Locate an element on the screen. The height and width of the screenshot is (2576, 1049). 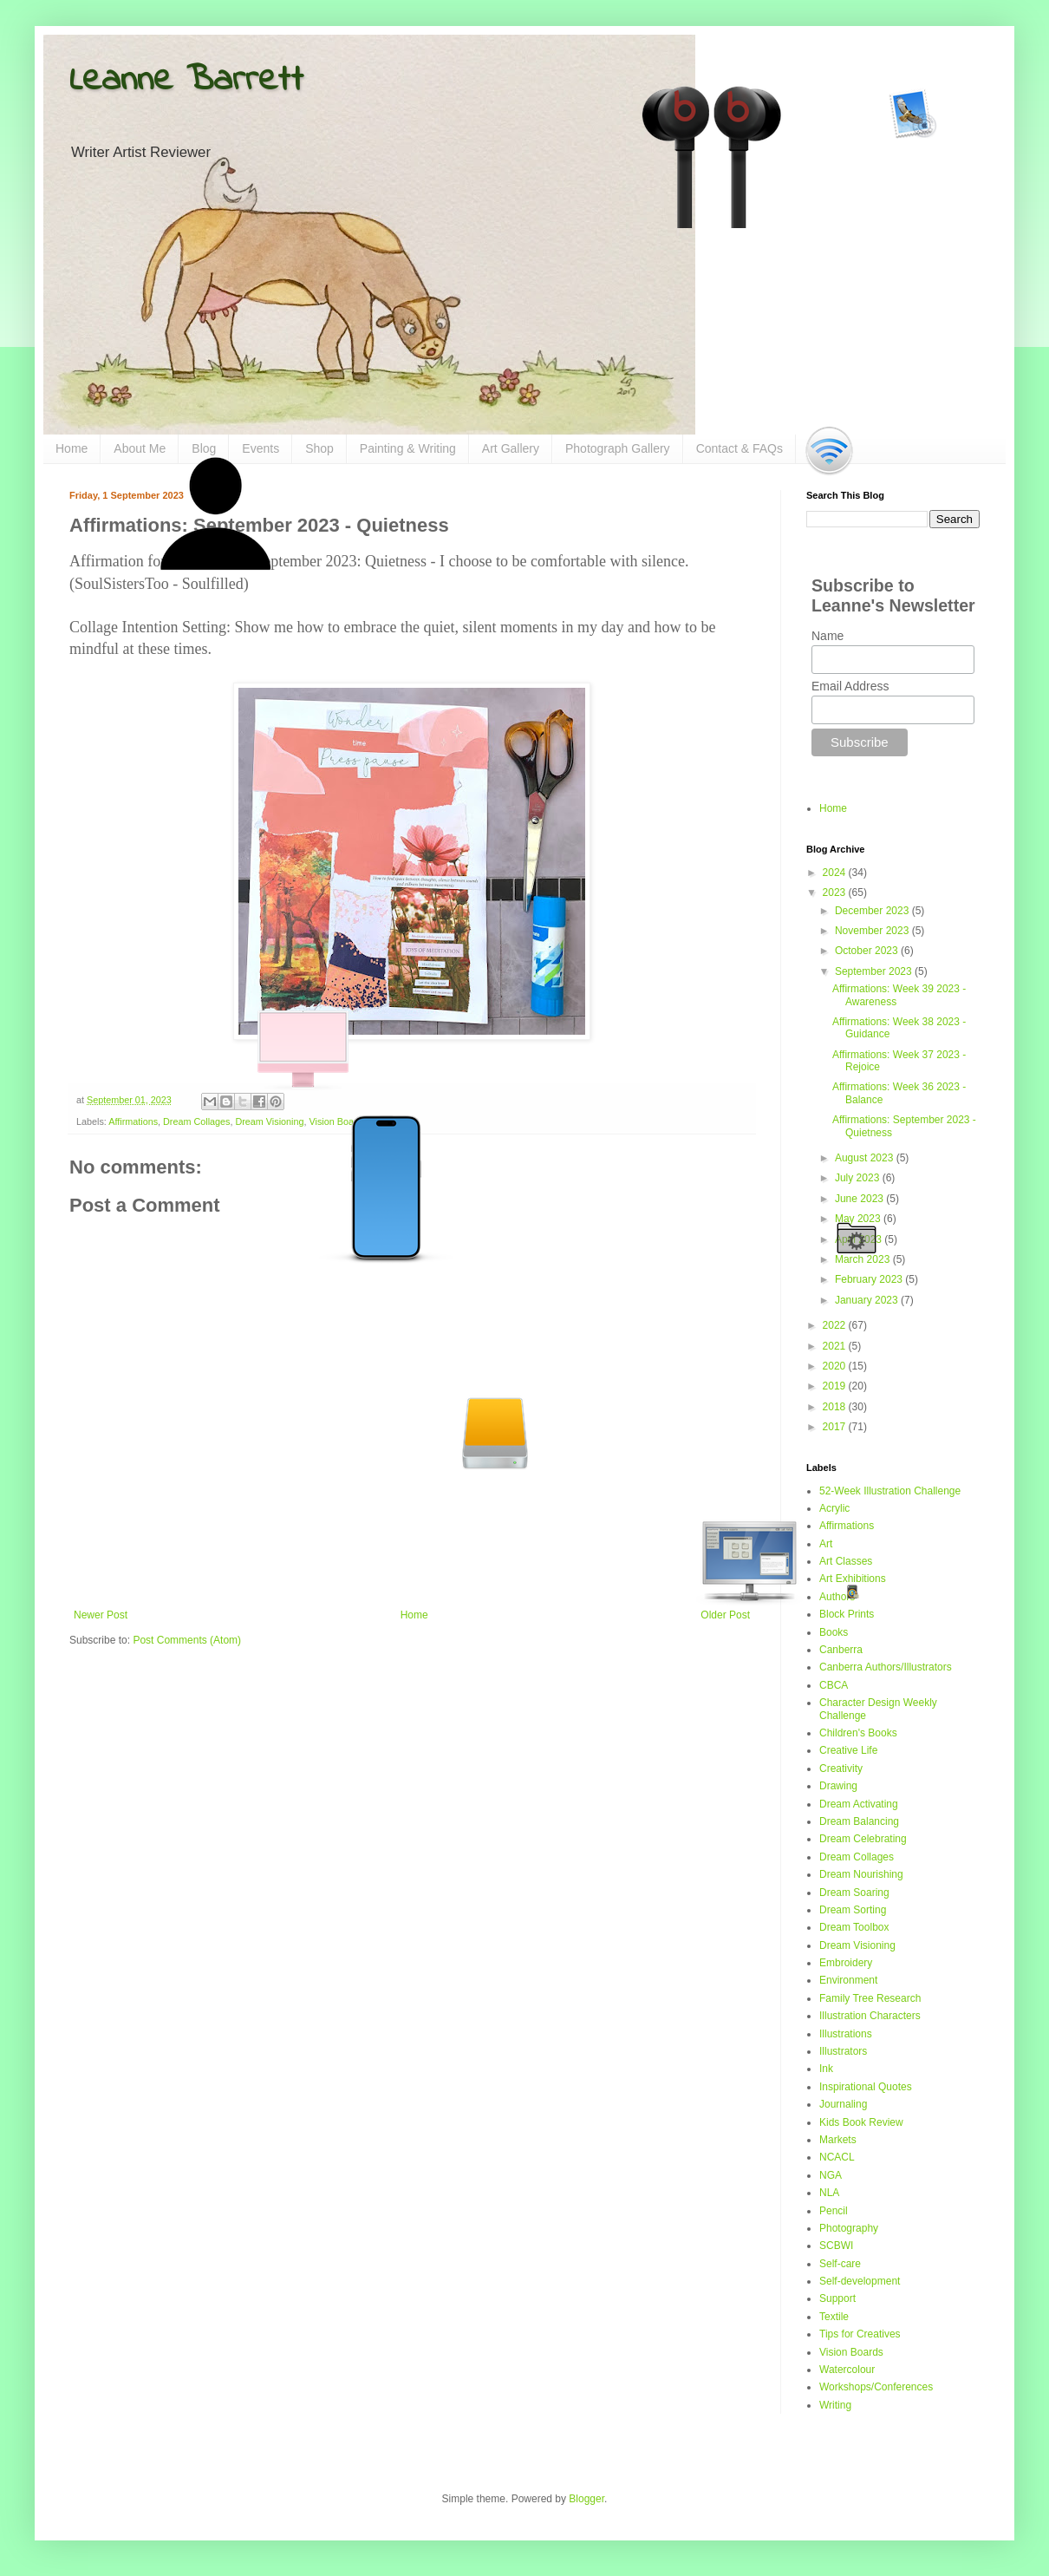
access external storage drives is located at coordinates (495, 1435).